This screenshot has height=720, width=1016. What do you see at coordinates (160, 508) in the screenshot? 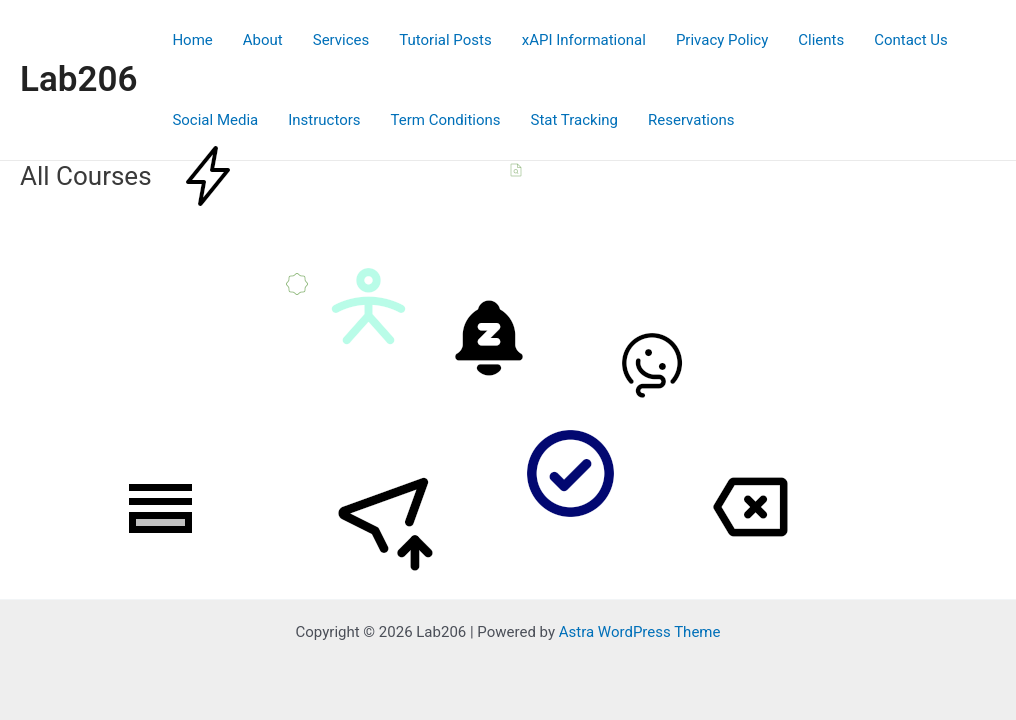
I see `split view horizontally` at bounding box center [160, 508].